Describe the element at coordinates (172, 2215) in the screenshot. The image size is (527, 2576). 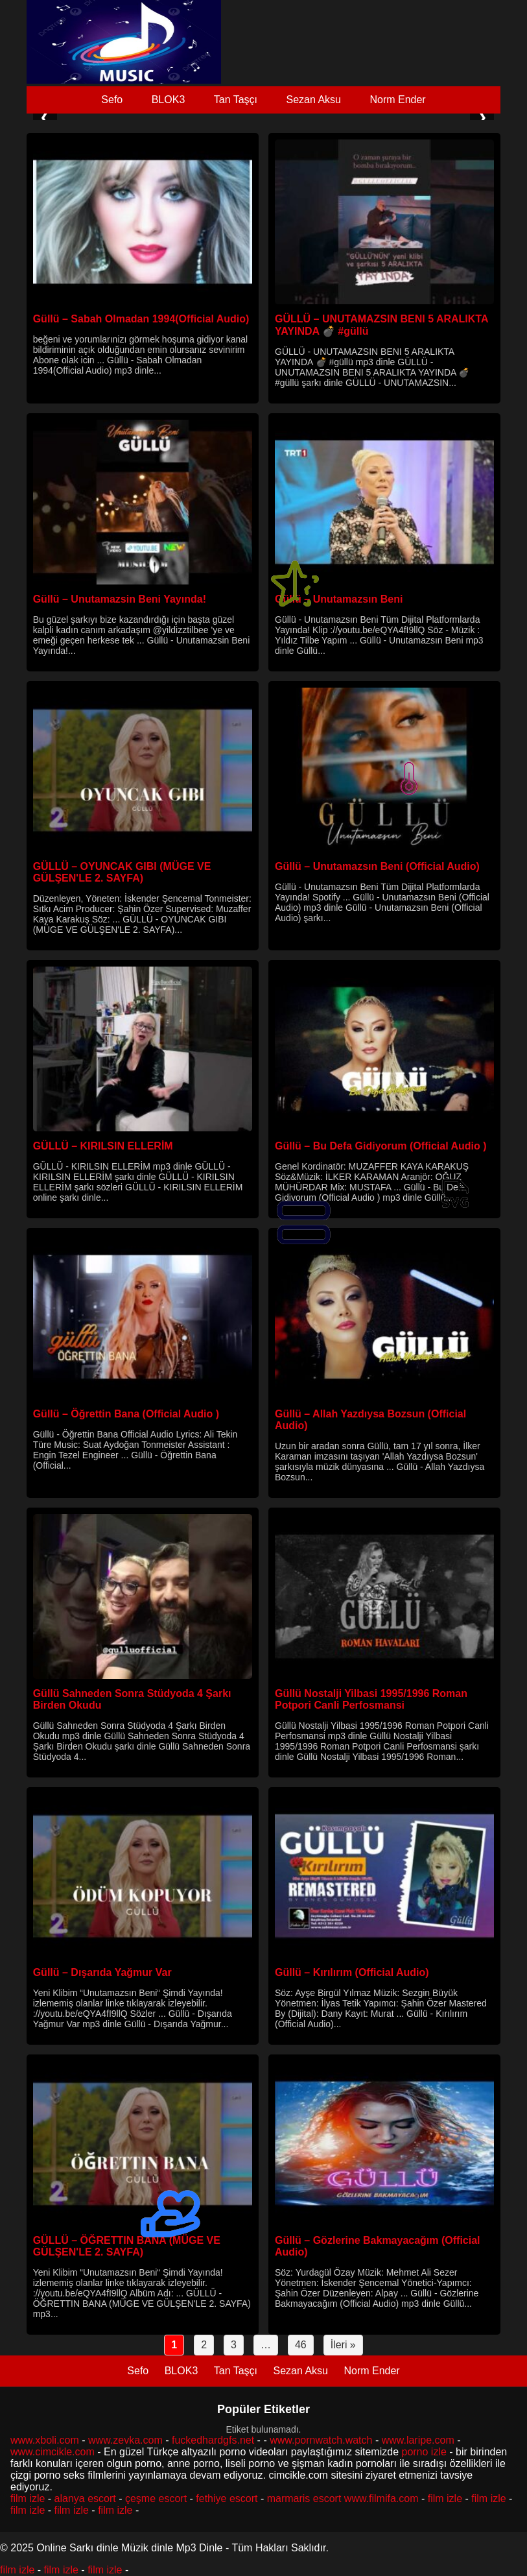
I see `donate or give to charity` at that location.